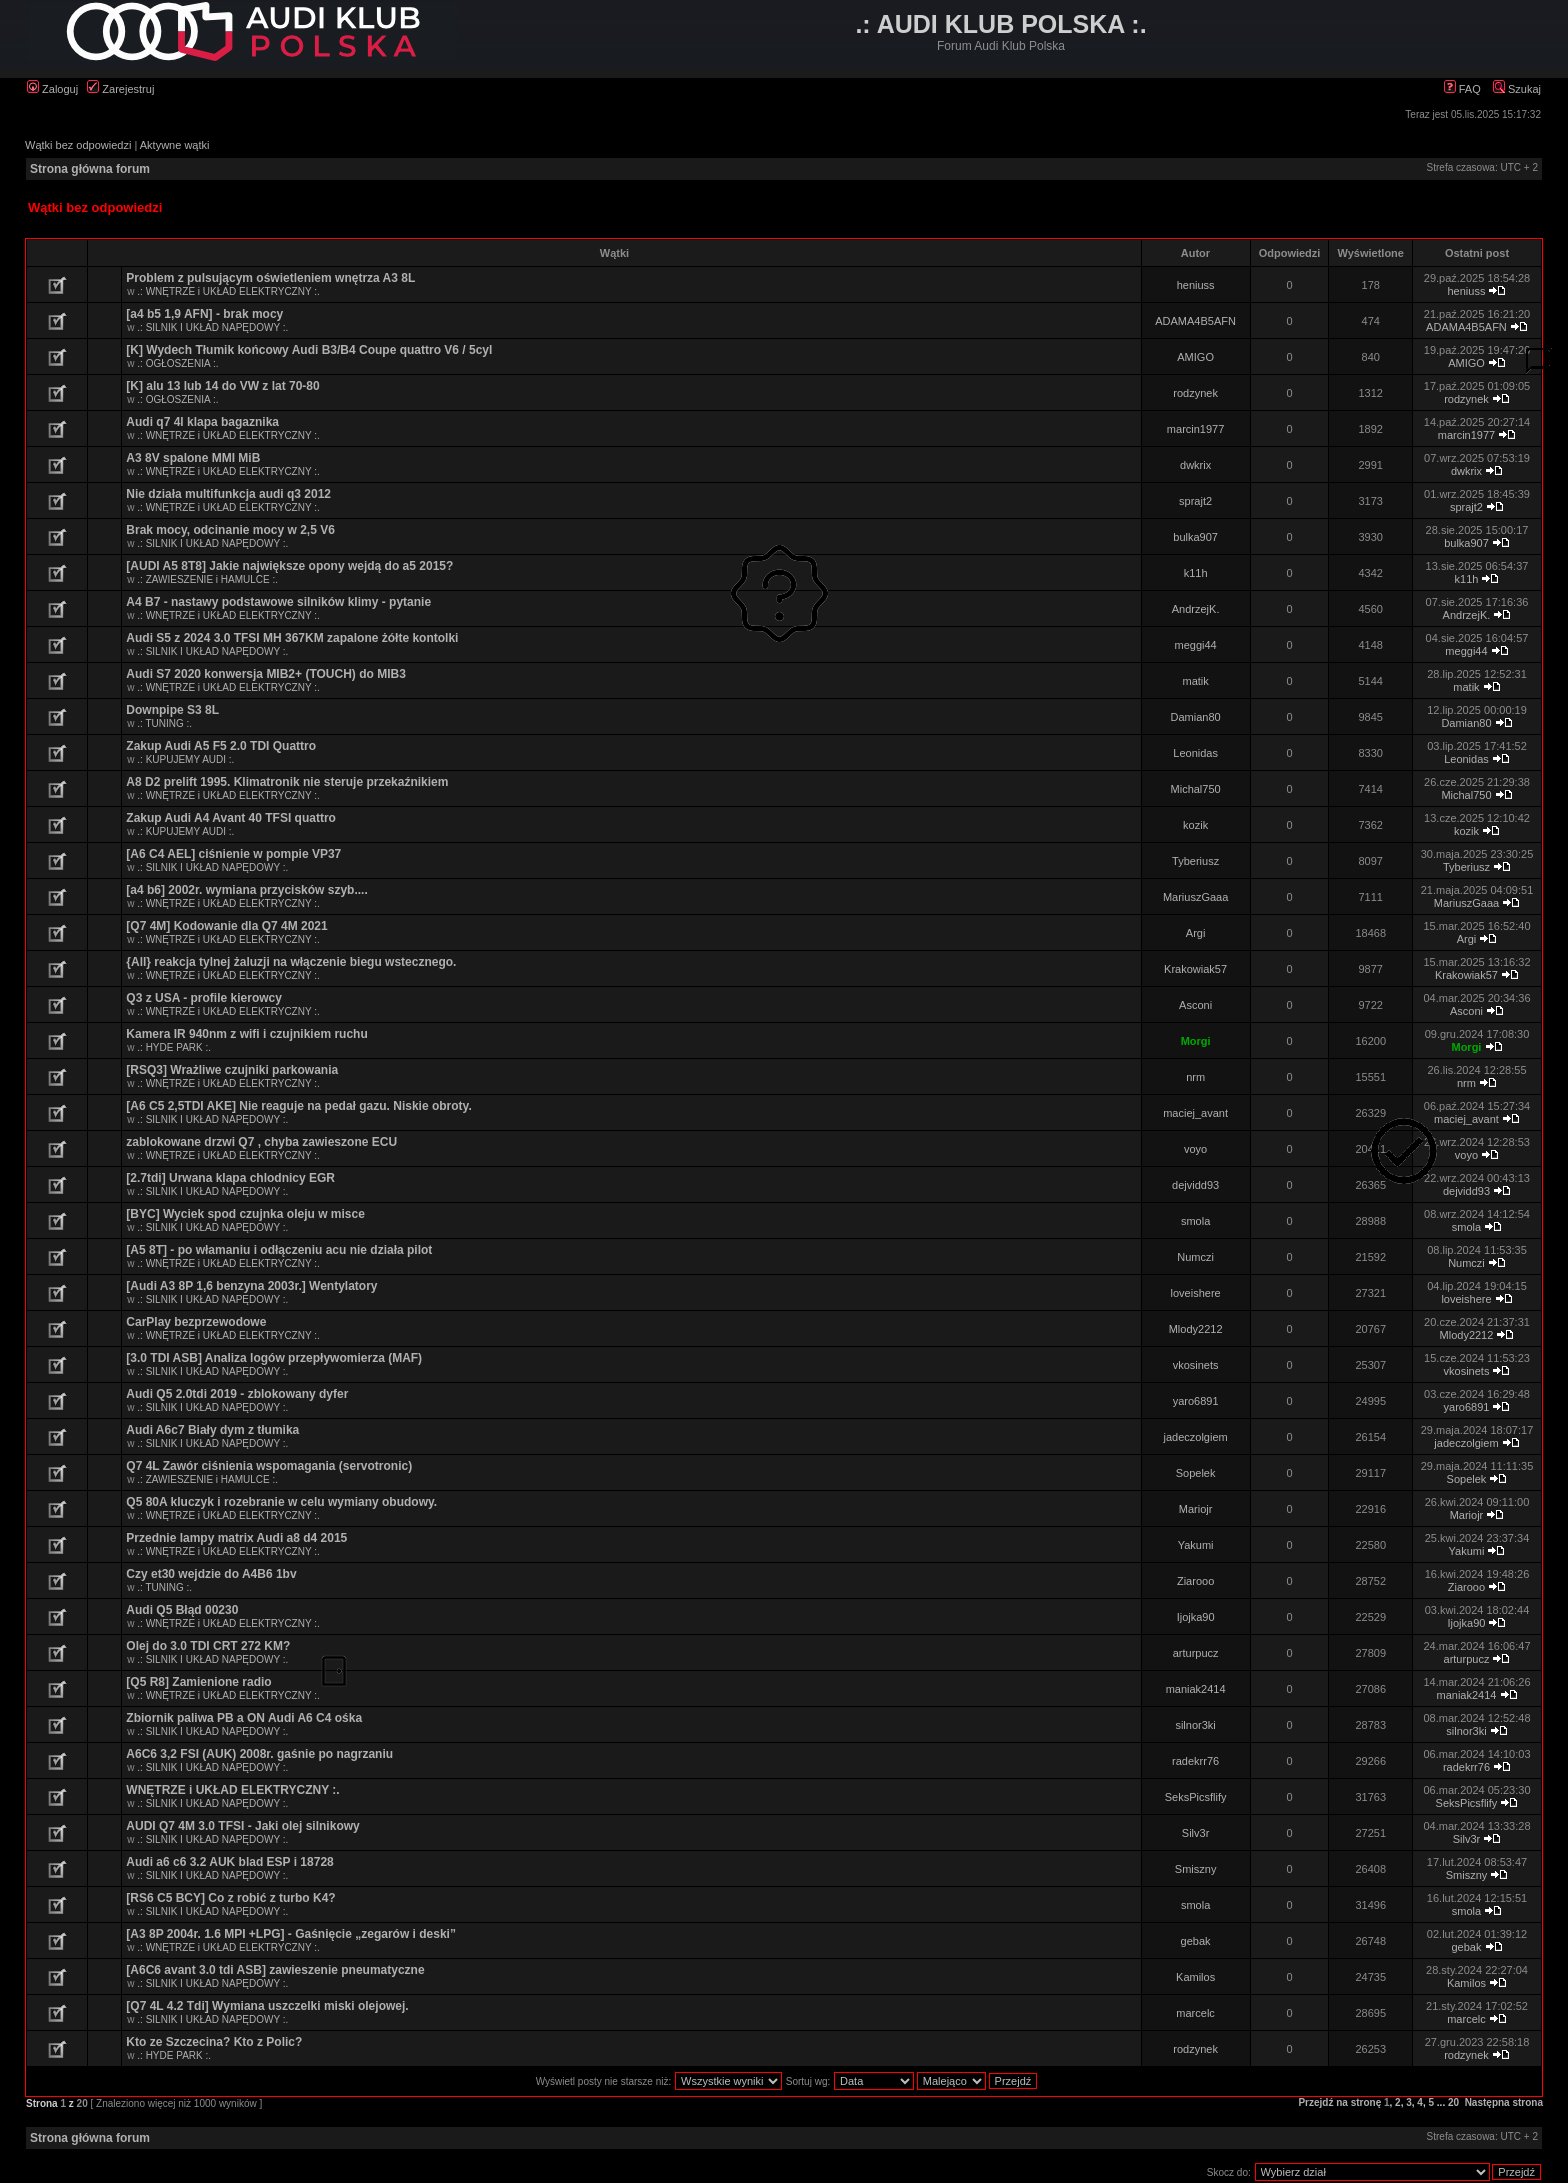 The height and width of the screenshot is (2183, 1568). I want to click on open a new chat or message, so click(1539, 361).